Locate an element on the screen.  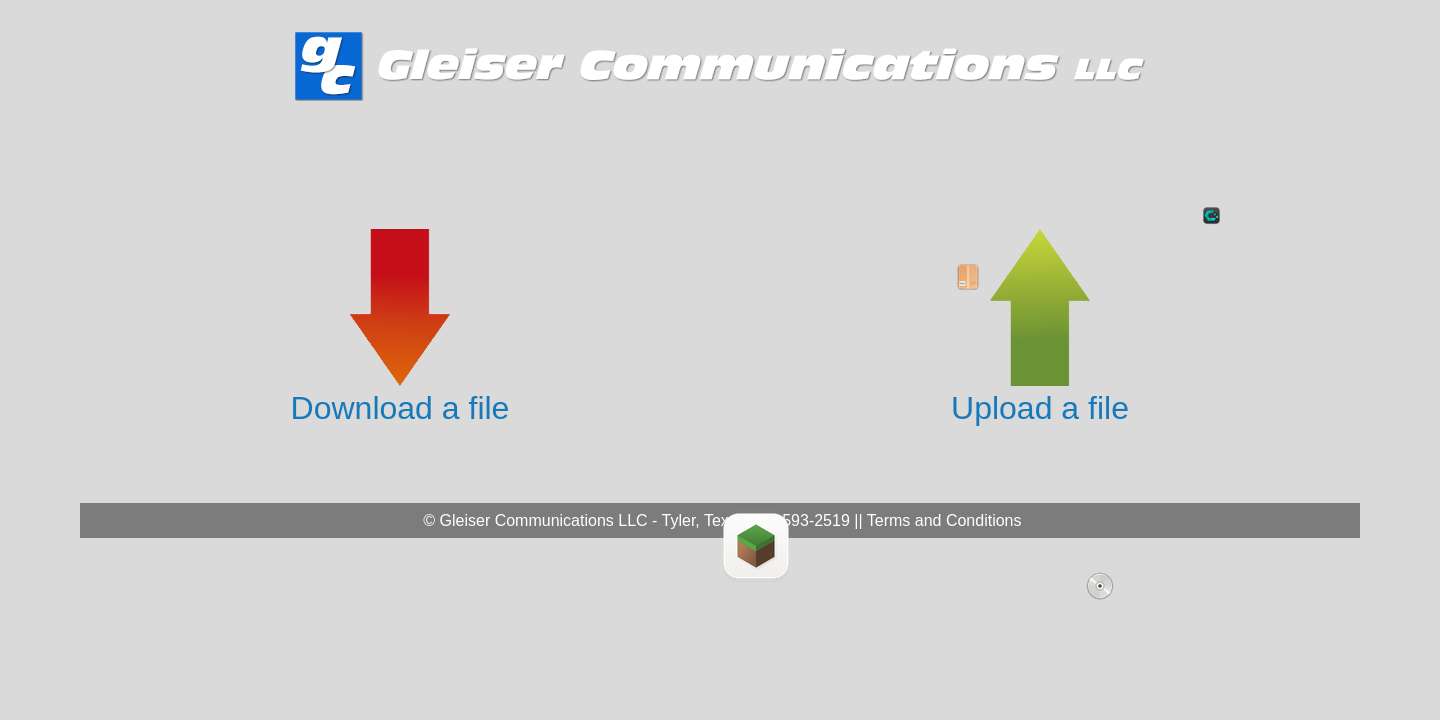
open cachyos welcome app is located at coordinates (1211, 215).